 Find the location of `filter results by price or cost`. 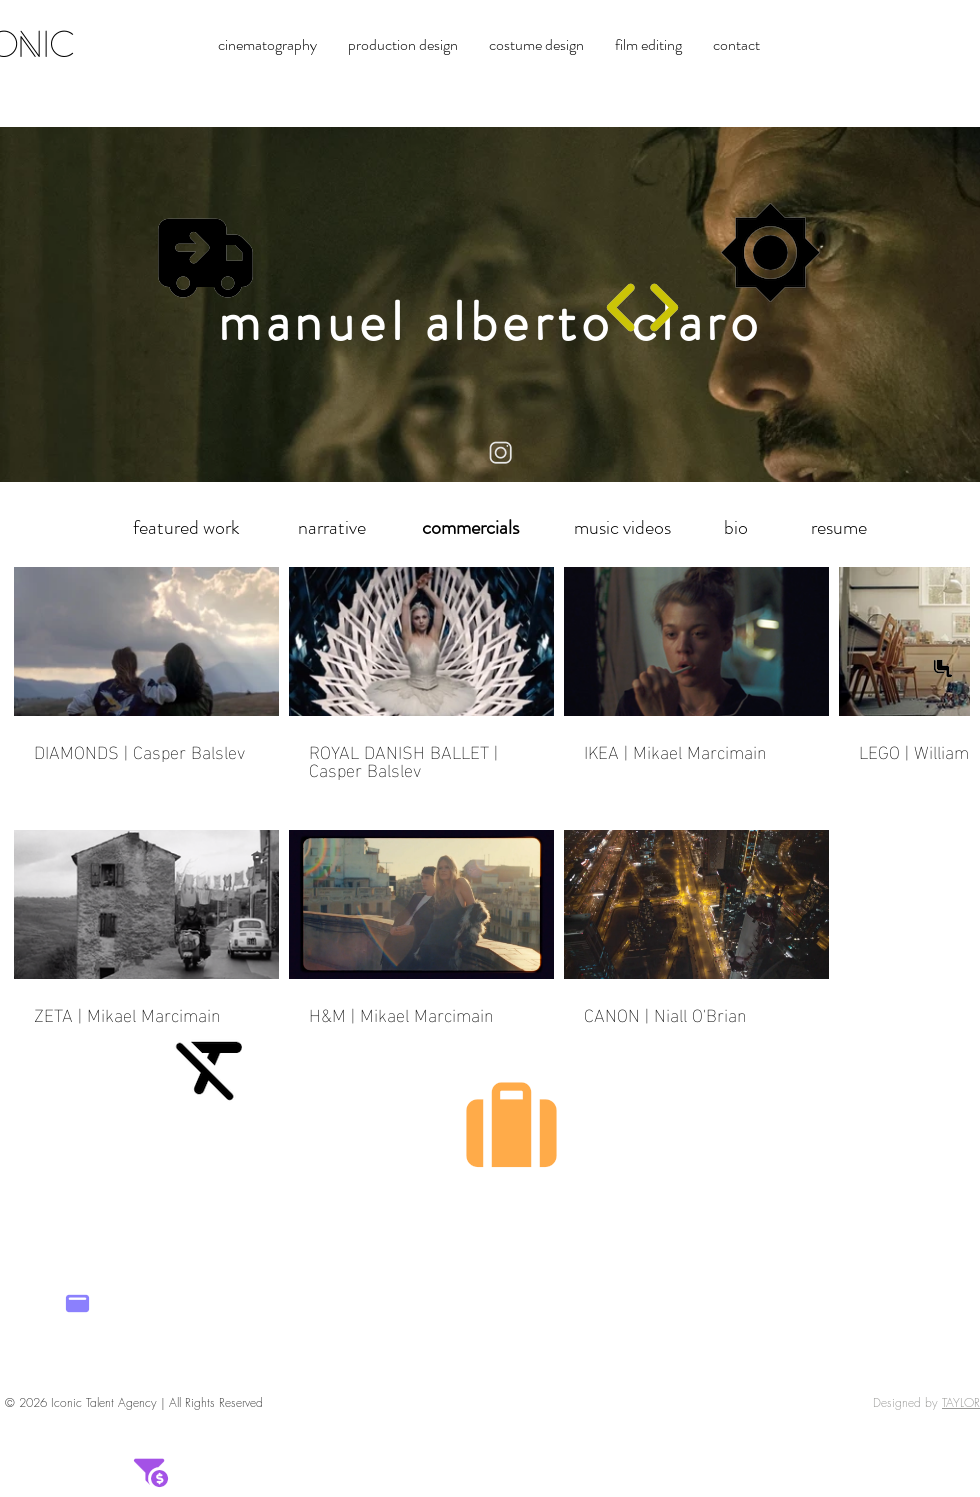

filter results by price or cost is located at coordinates (151, 1470).